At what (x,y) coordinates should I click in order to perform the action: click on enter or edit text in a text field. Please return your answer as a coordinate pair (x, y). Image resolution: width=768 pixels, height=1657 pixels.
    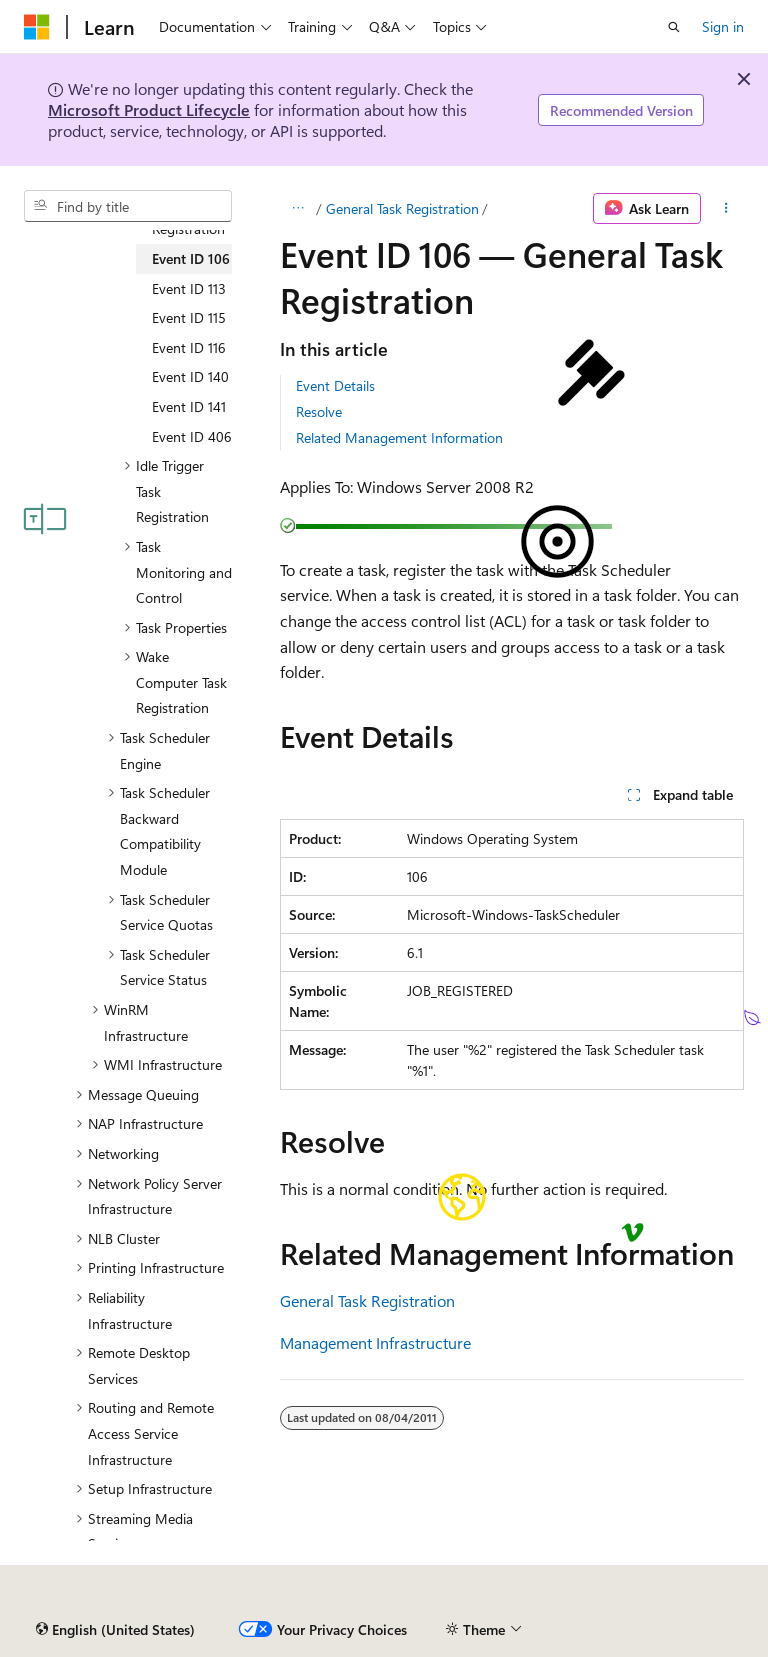
    Looking at the image, I should click on (45, 519).